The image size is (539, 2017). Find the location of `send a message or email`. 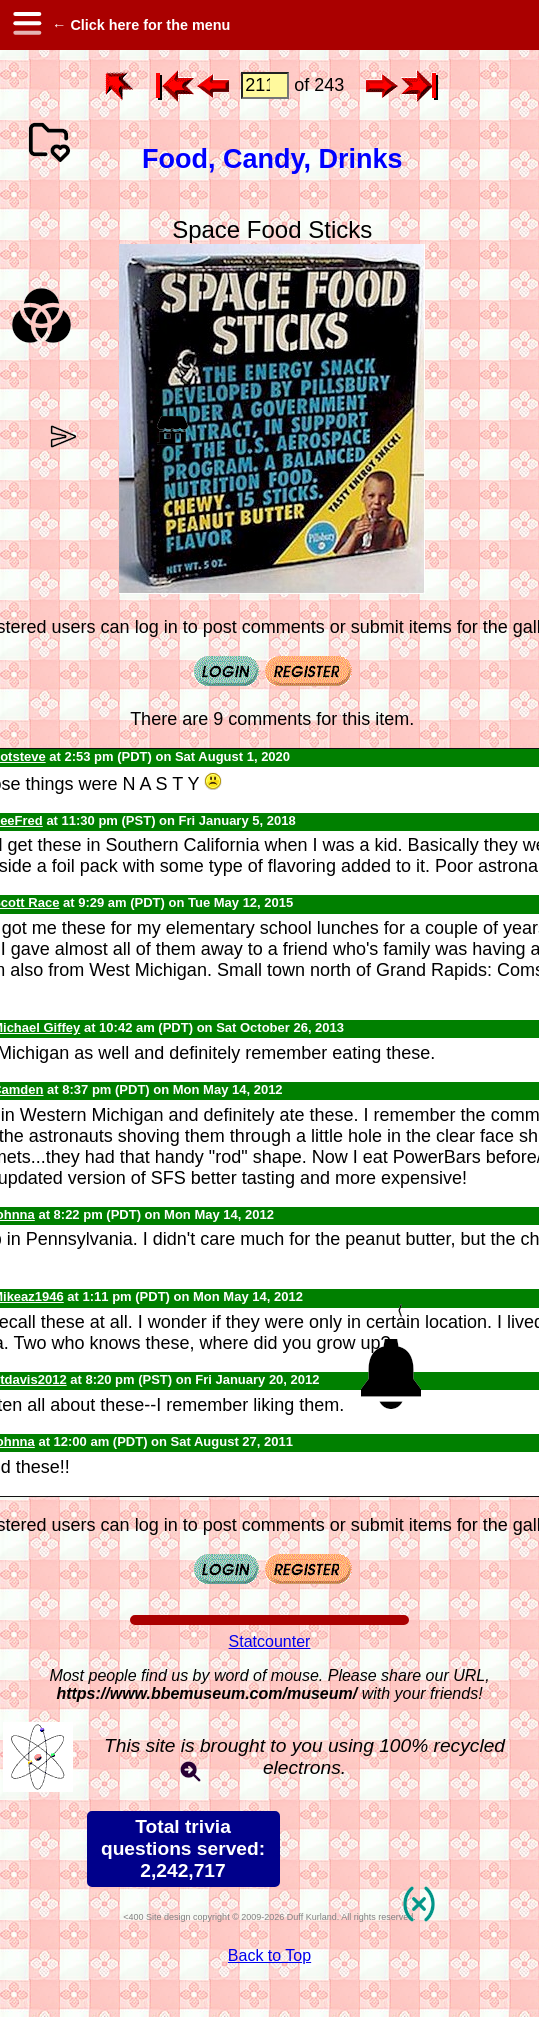

send a message or email is located at coordinates (63, 436).